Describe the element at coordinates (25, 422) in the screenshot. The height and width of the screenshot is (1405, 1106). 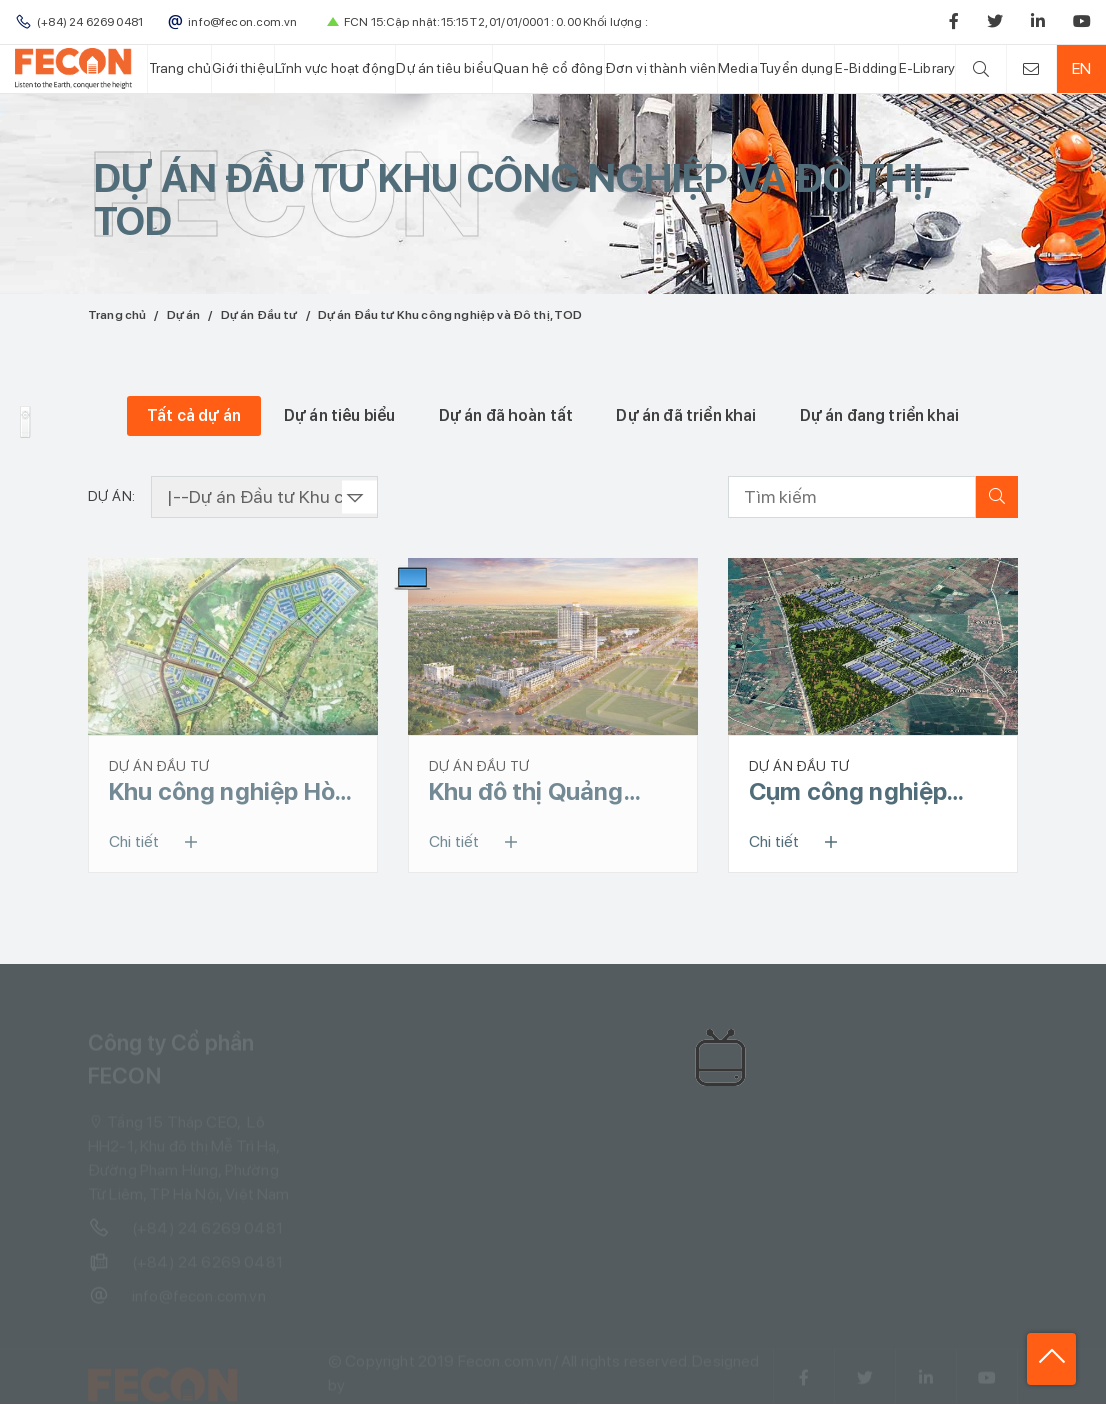
I see `sync music to your iPod device` at that location.